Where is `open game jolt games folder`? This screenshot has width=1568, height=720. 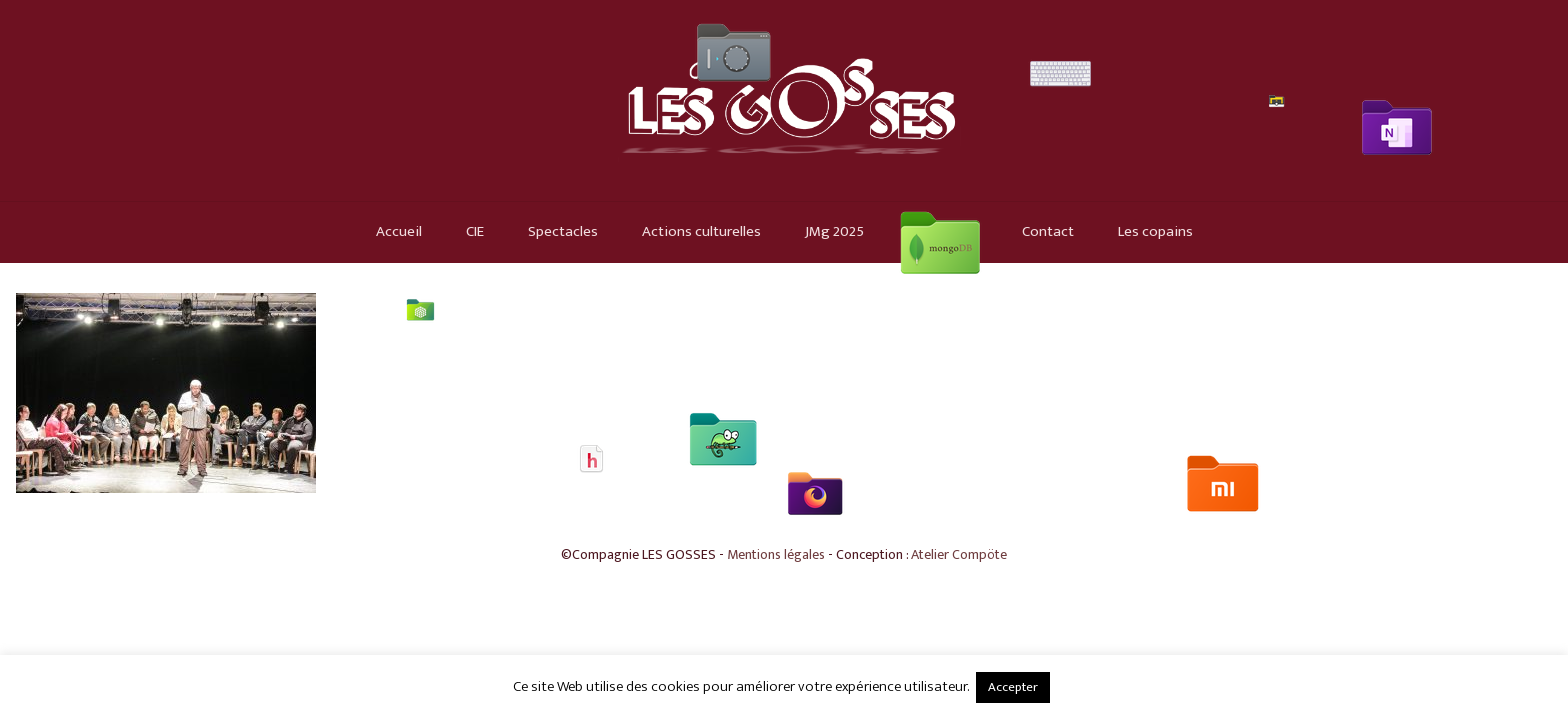 open game jolt games folder is located at coordinates (420, 310).